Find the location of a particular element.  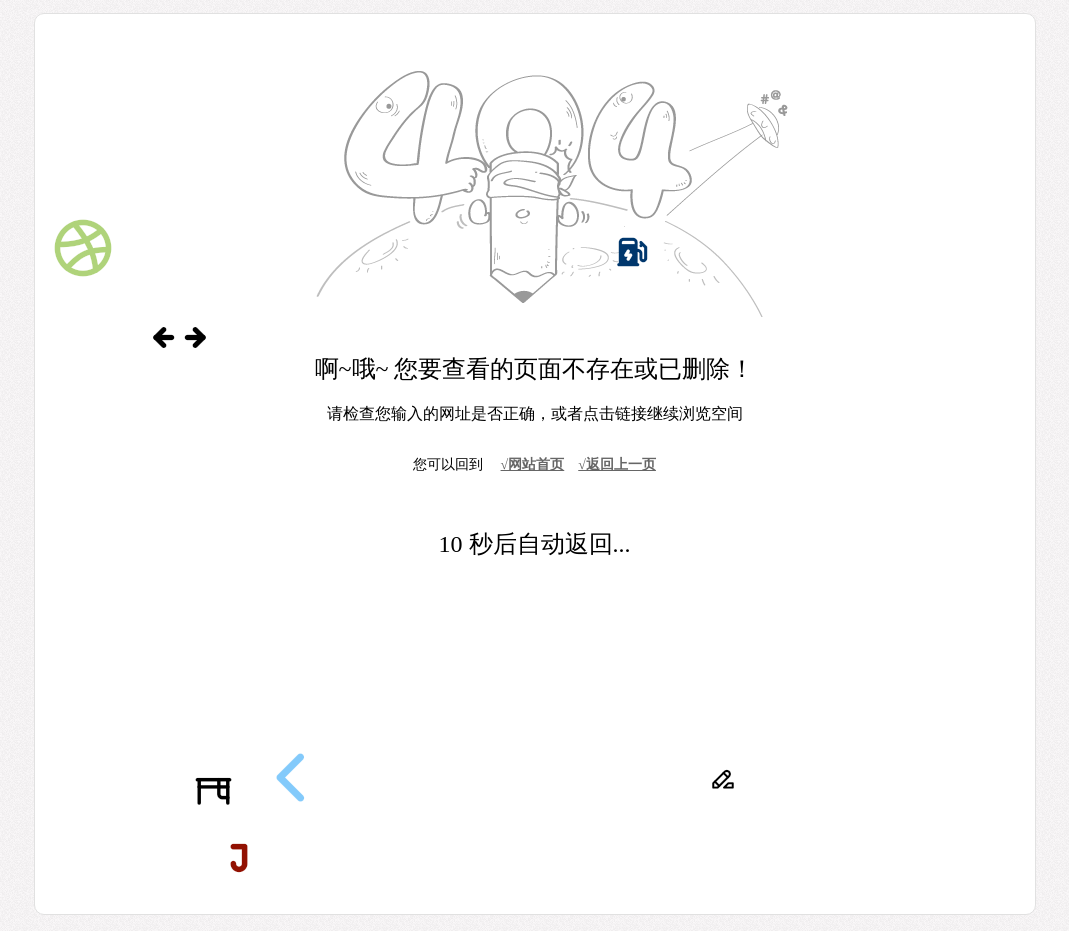

adjust horizontal position or spacing is located at coordinates (179, 337).